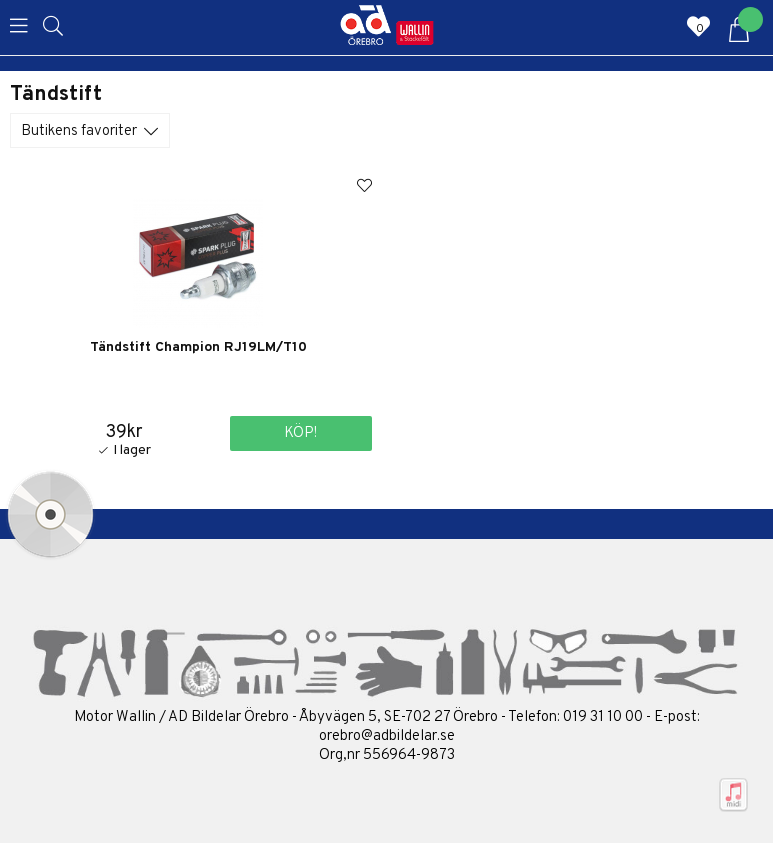  Describe the element at coordinates (733, 794) in the screenshot. I see `a midi audio file` at that location.